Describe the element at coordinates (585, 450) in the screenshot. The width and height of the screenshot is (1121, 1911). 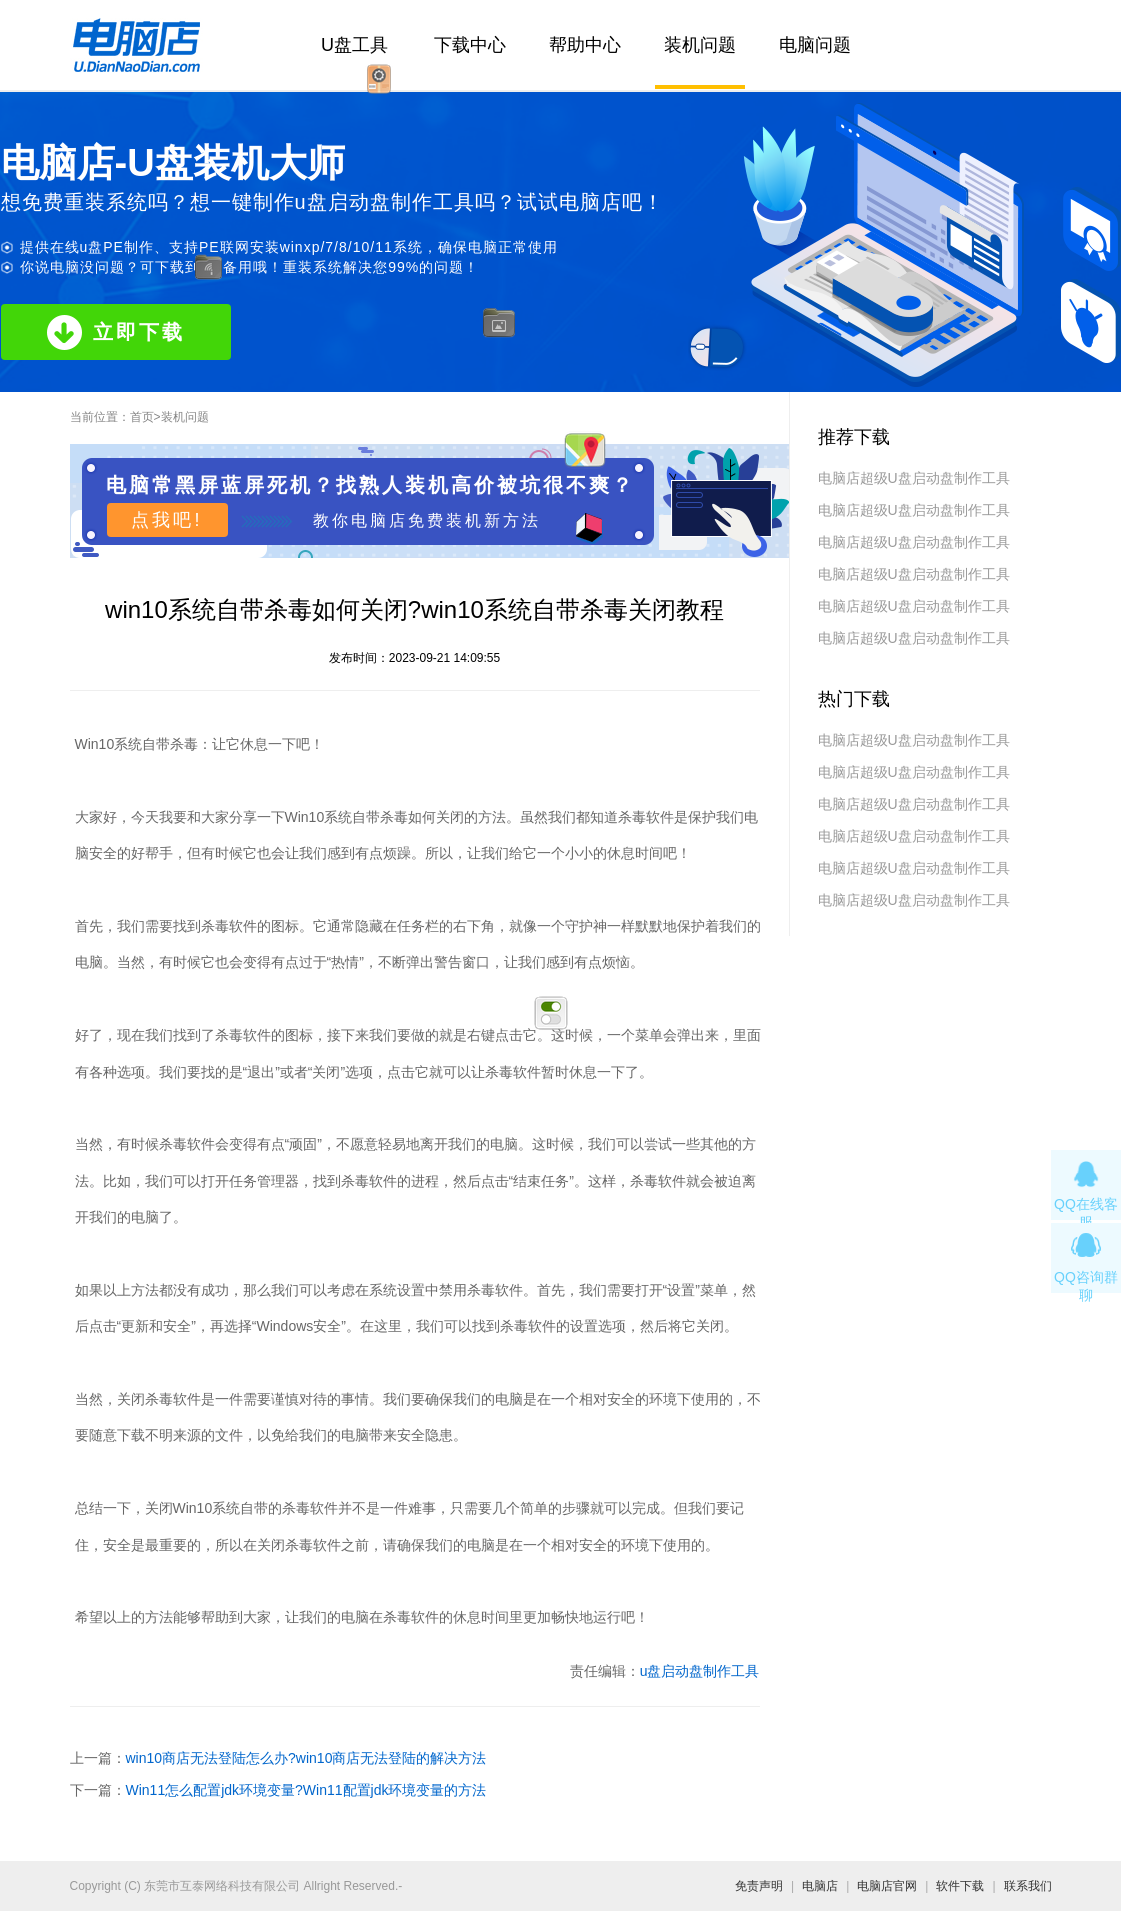
I see `open gnome maps application` at that location.